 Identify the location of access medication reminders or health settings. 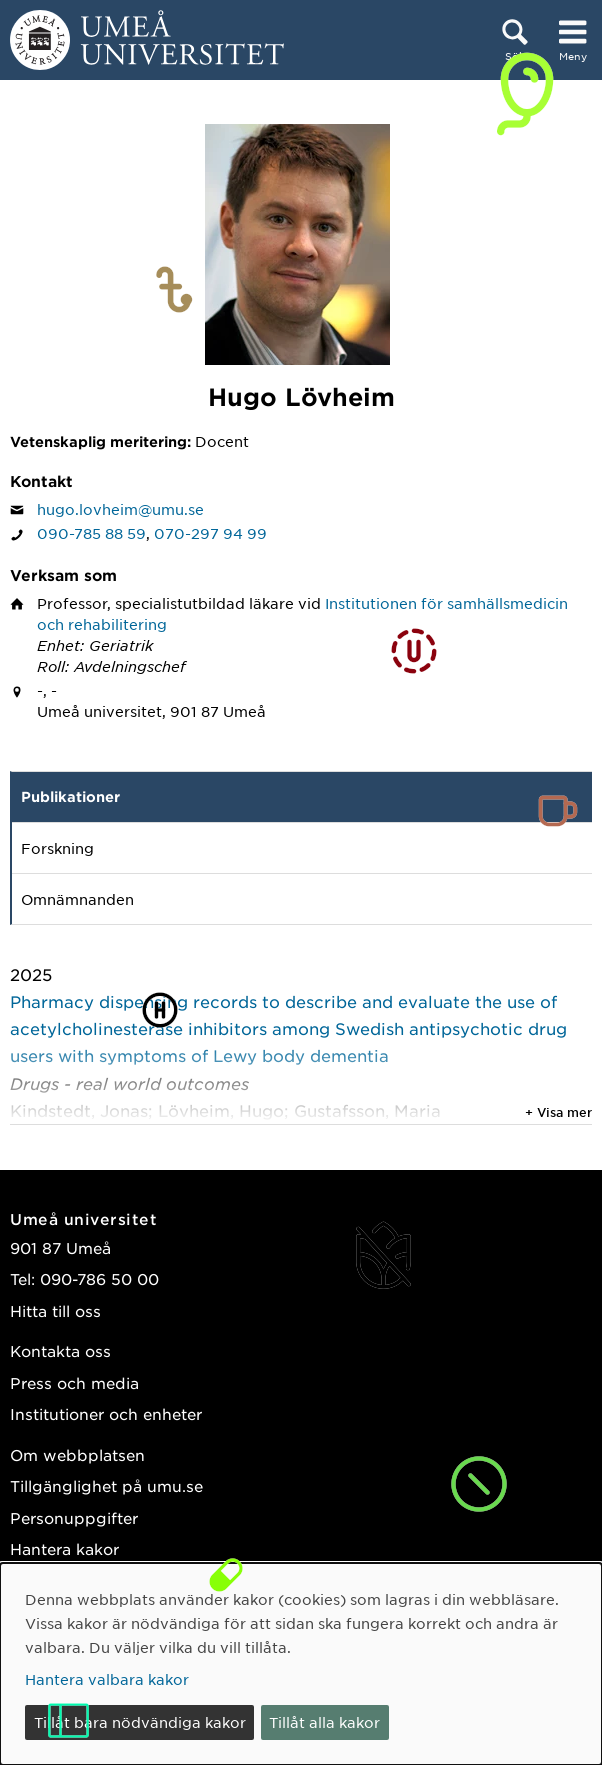
(226, 1575).